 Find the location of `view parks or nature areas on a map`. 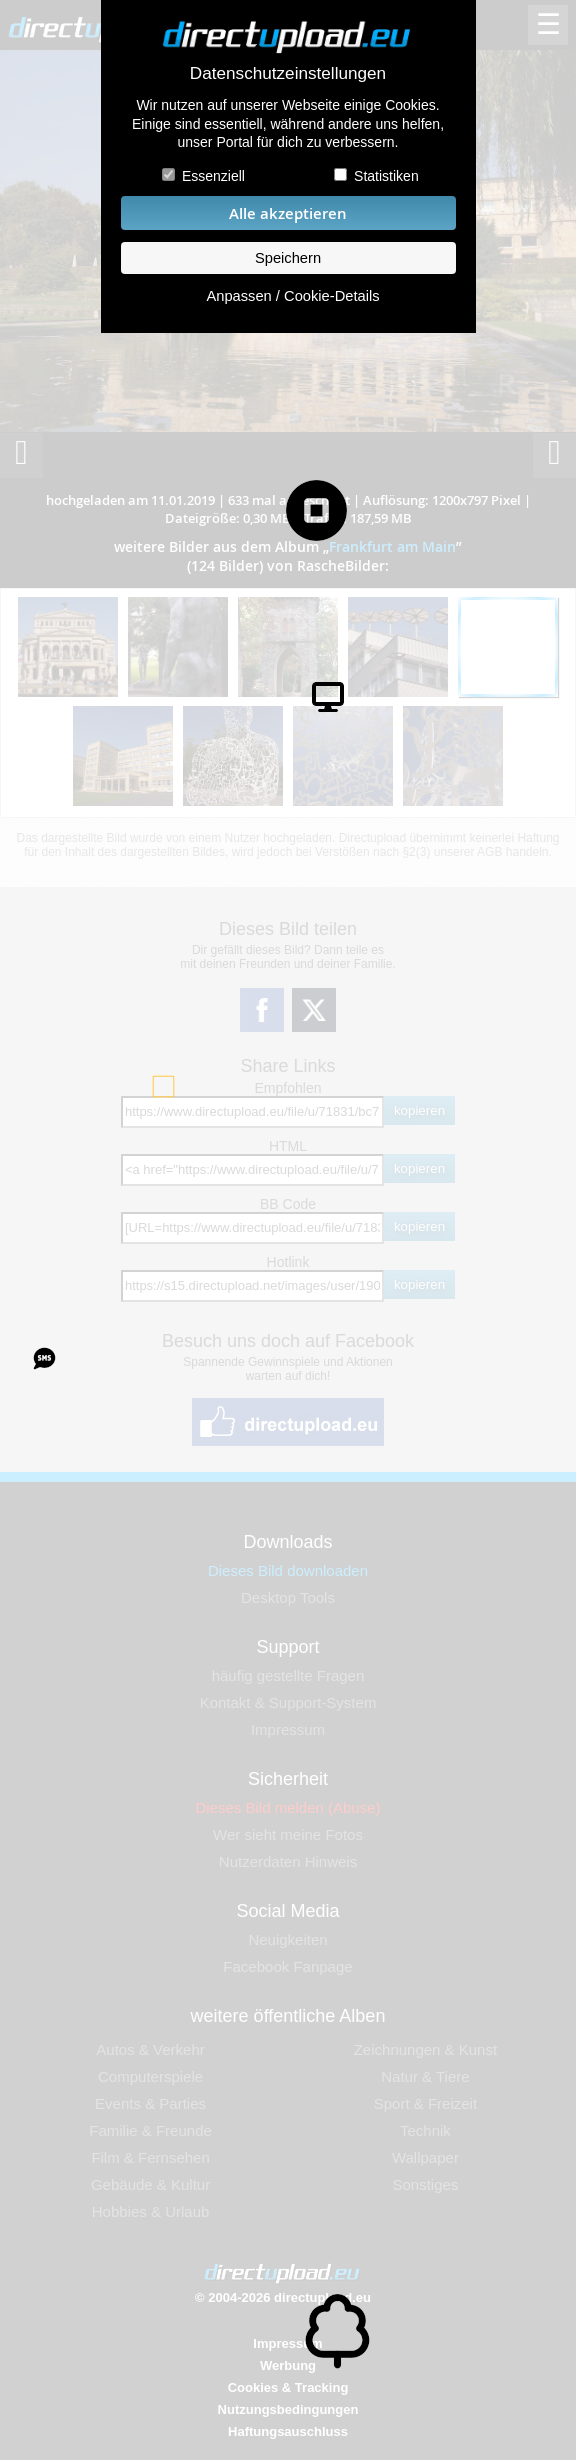

view parks or nature areas on a map is located at coordinates (337, 2329).